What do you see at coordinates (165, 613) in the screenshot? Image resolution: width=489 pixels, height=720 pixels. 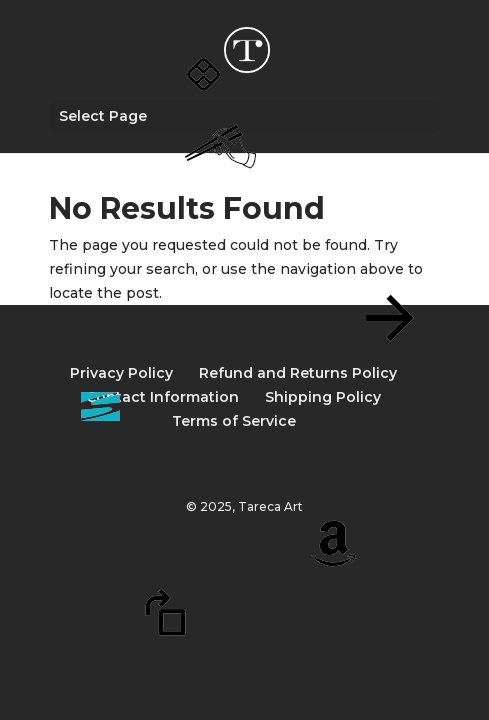 I see `rotate element clockwise` at bounding box center [165, 613].